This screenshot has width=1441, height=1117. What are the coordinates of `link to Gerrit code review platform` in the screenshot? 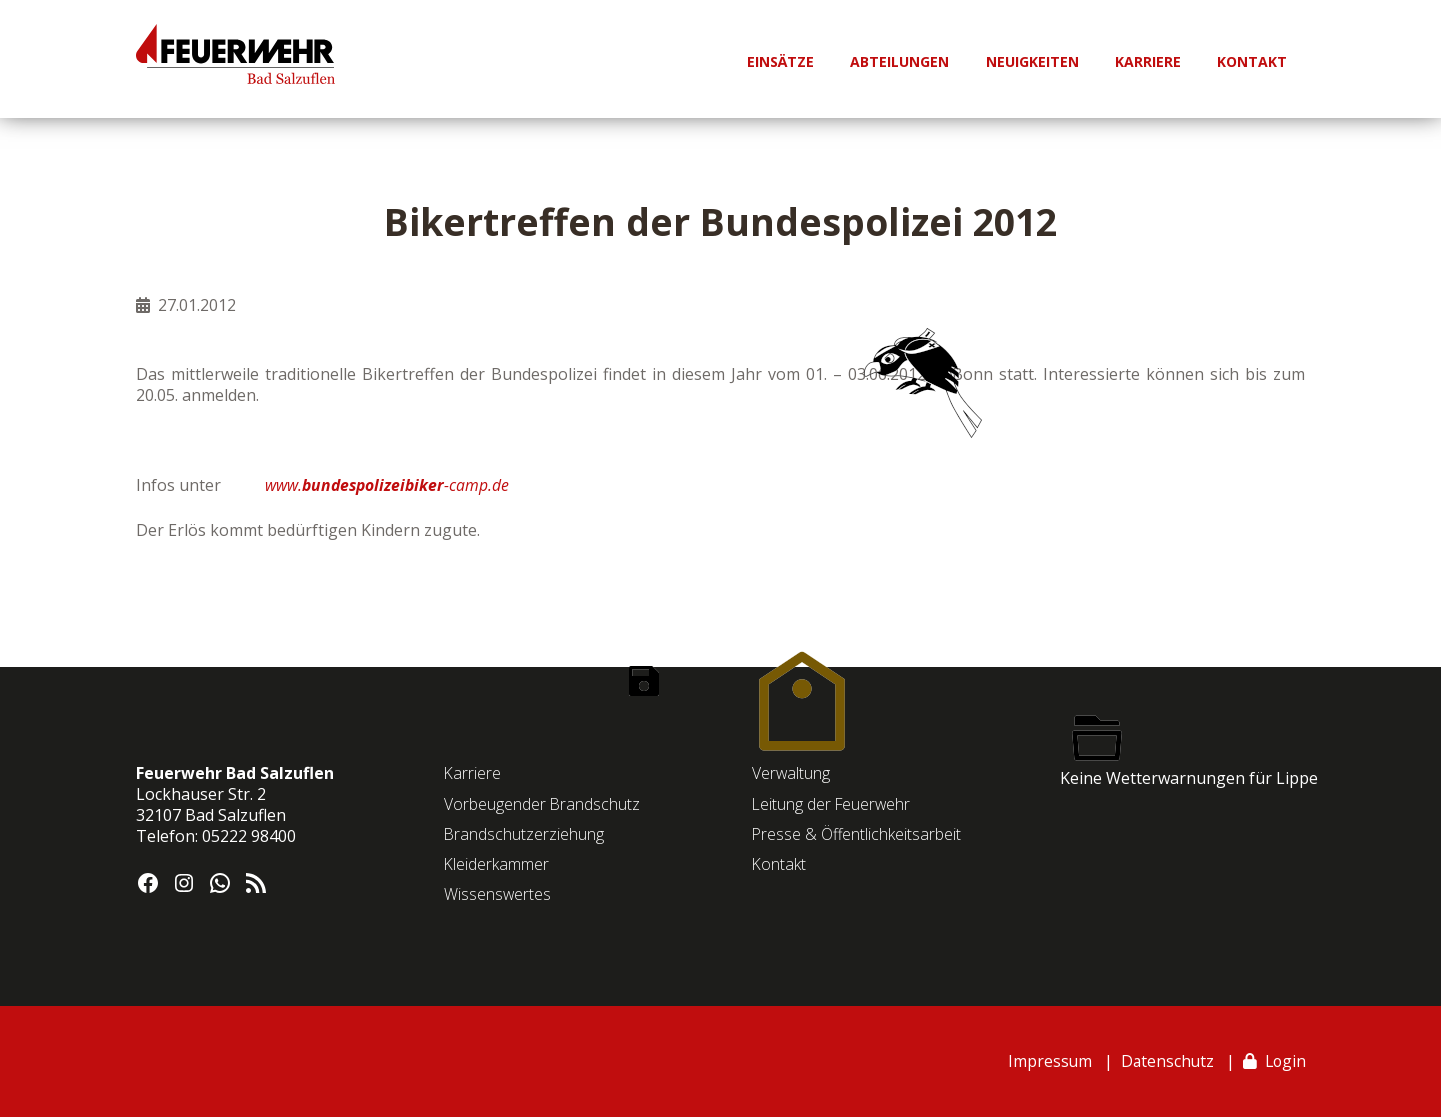 It's located at (923, 383).